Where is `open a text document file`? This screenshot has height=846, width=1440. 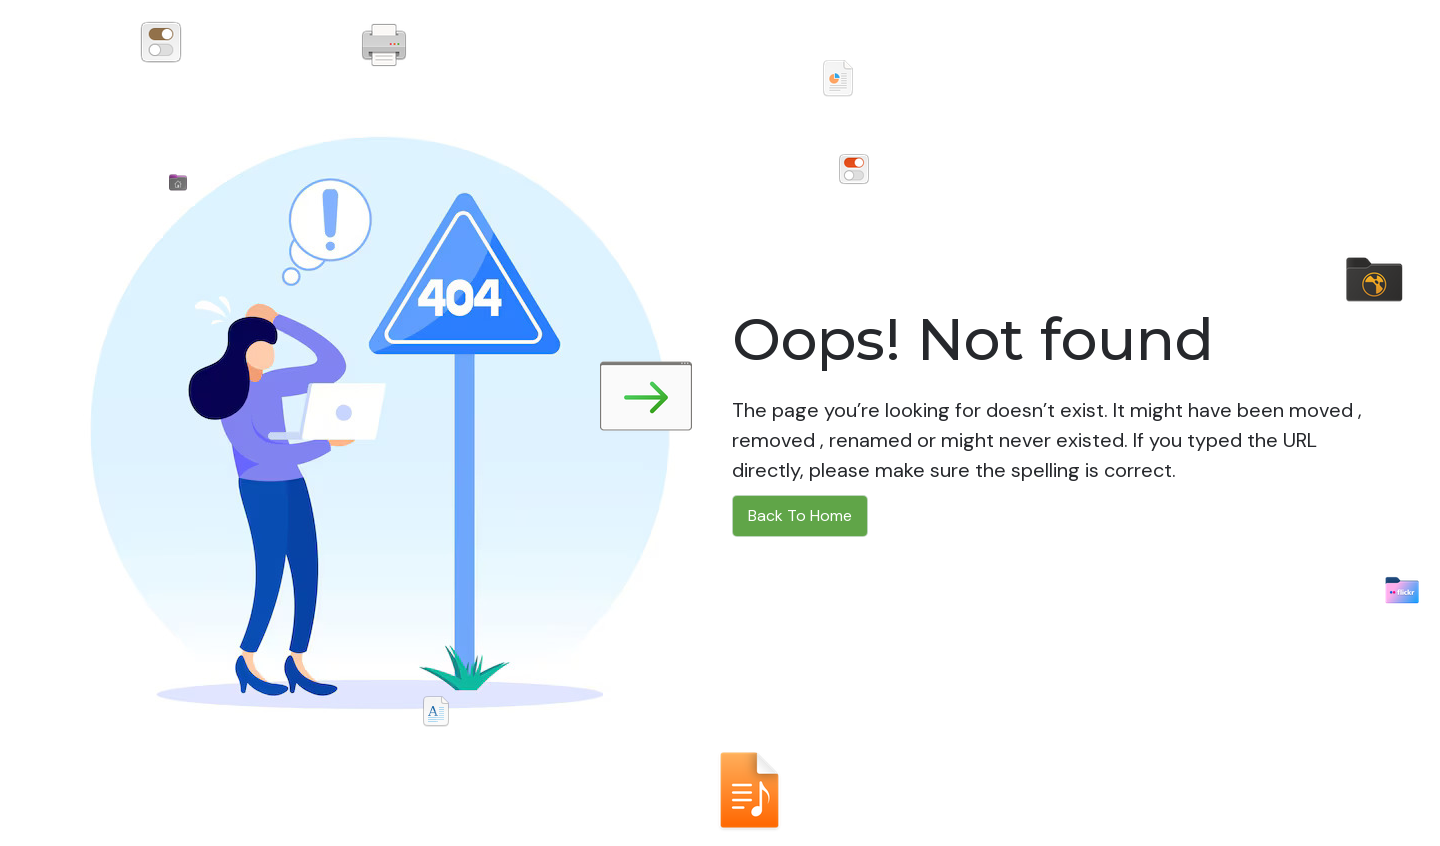 open a text document file is located at coordinates (436, 711).